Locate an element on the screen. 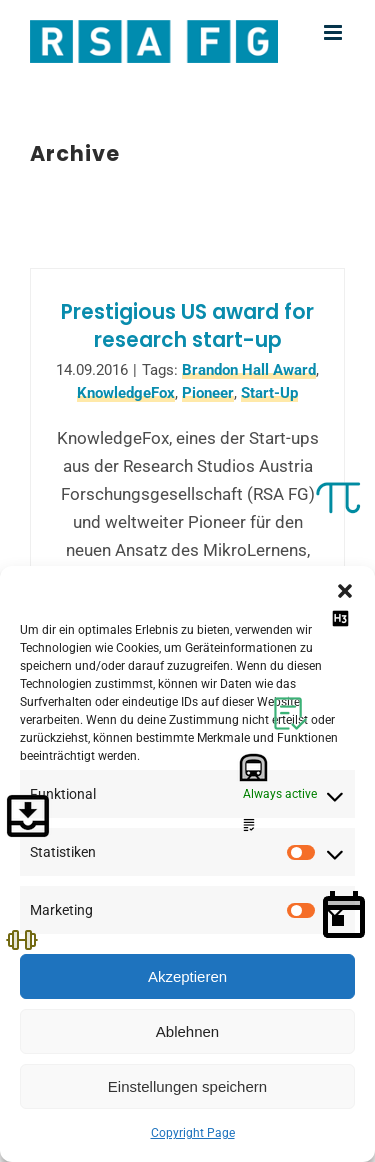  access mathematical constants or formulas is located at coordinates (339, 497).